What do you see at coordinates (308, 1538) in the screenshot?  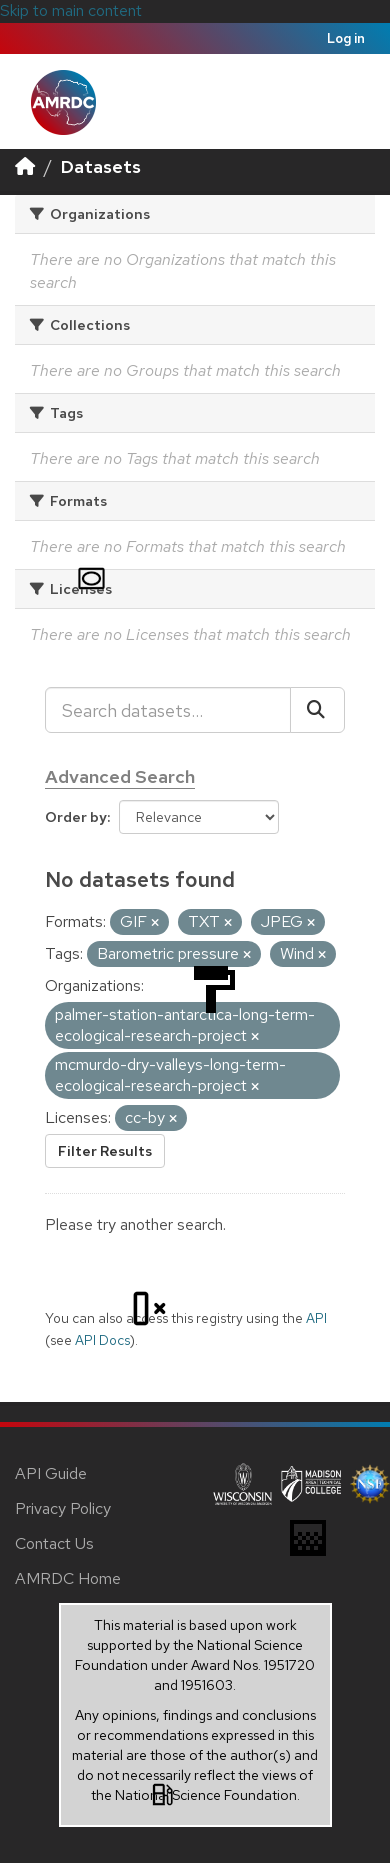 I see `apply a gradient effect to an image` at bounding box center [308, 1538].